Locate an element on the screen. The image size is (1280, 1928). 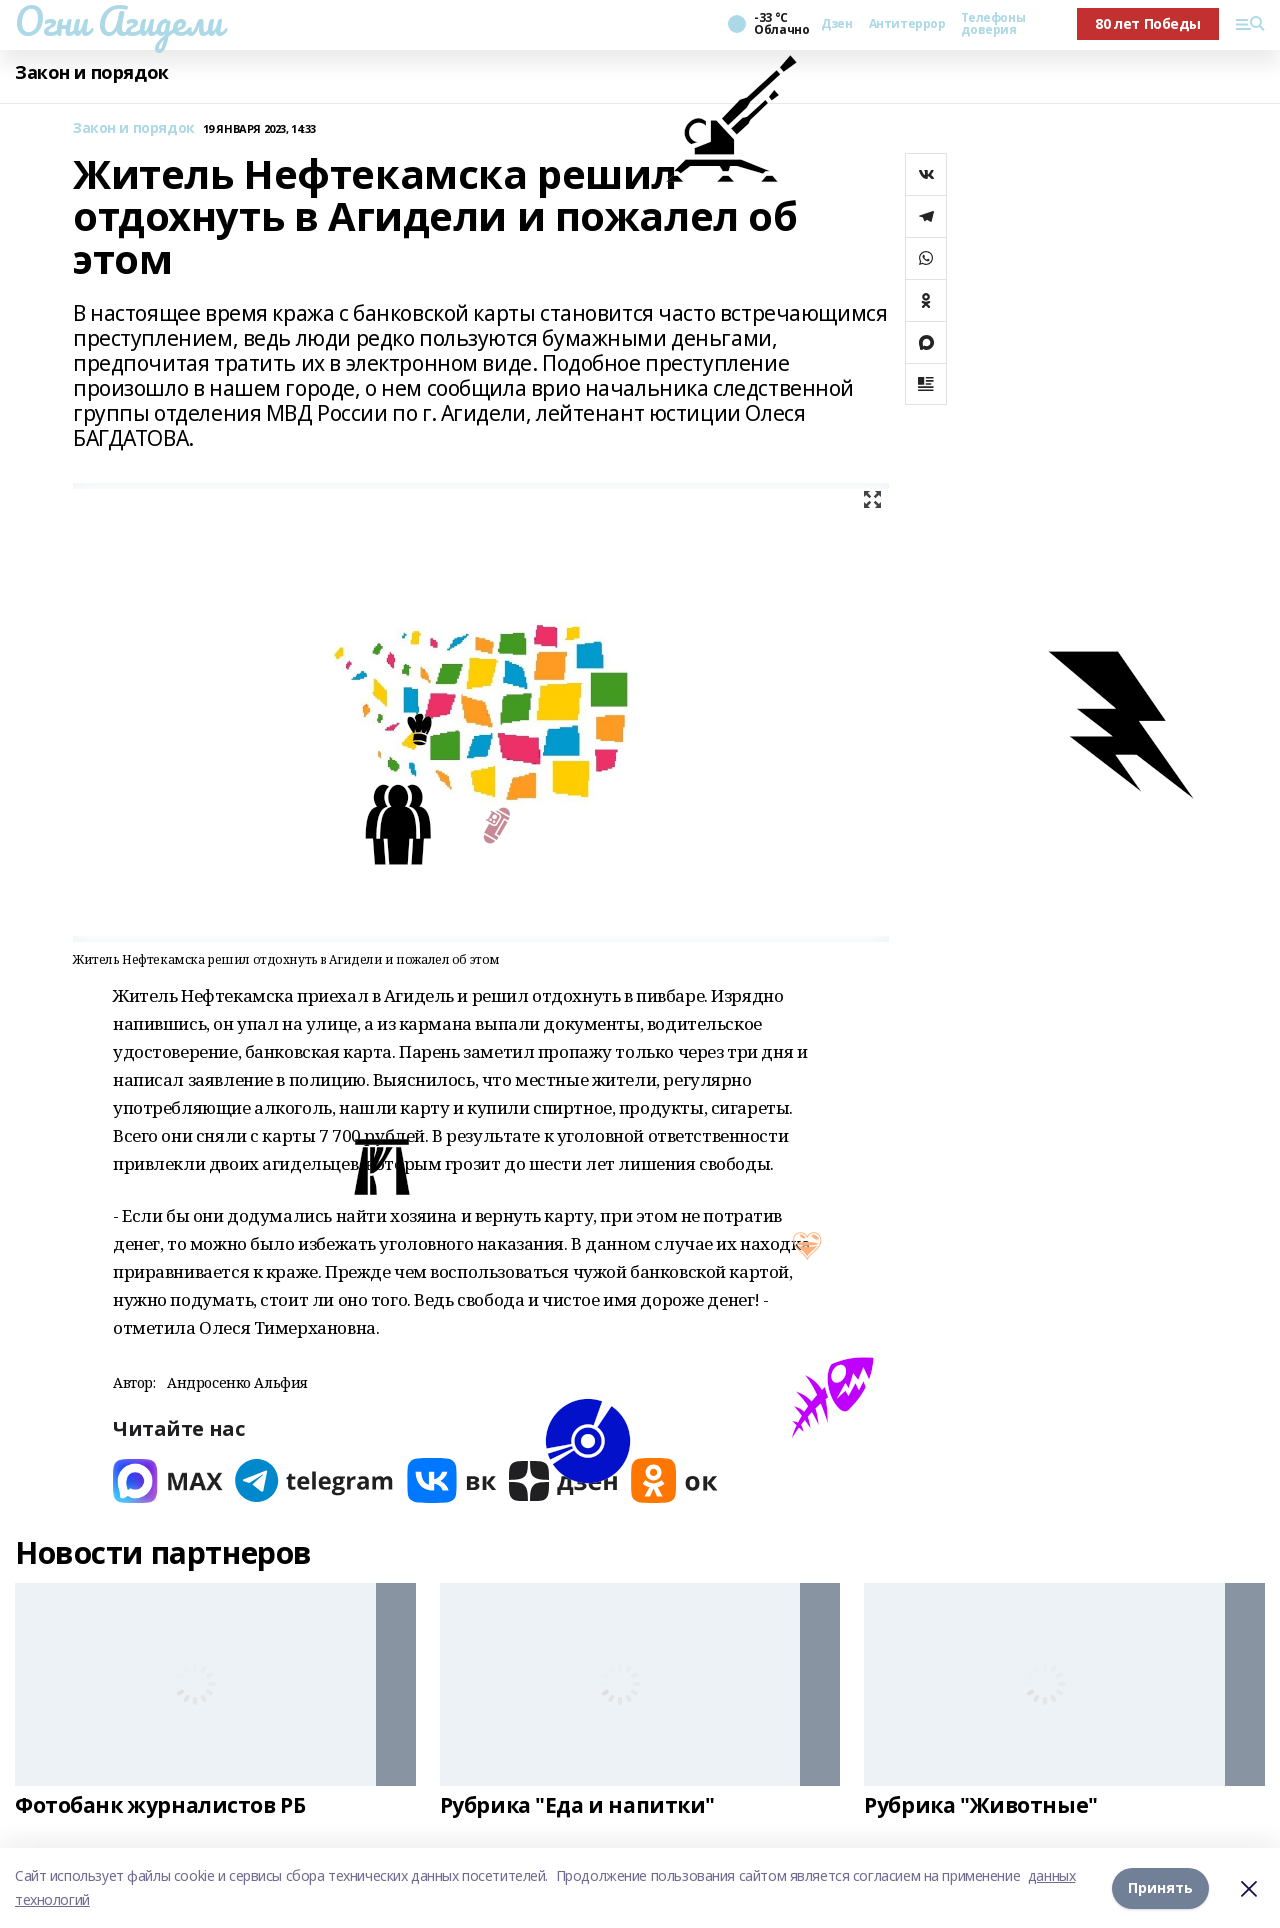
activate power boost or turbo mode is located at coordinates (1120, 723).